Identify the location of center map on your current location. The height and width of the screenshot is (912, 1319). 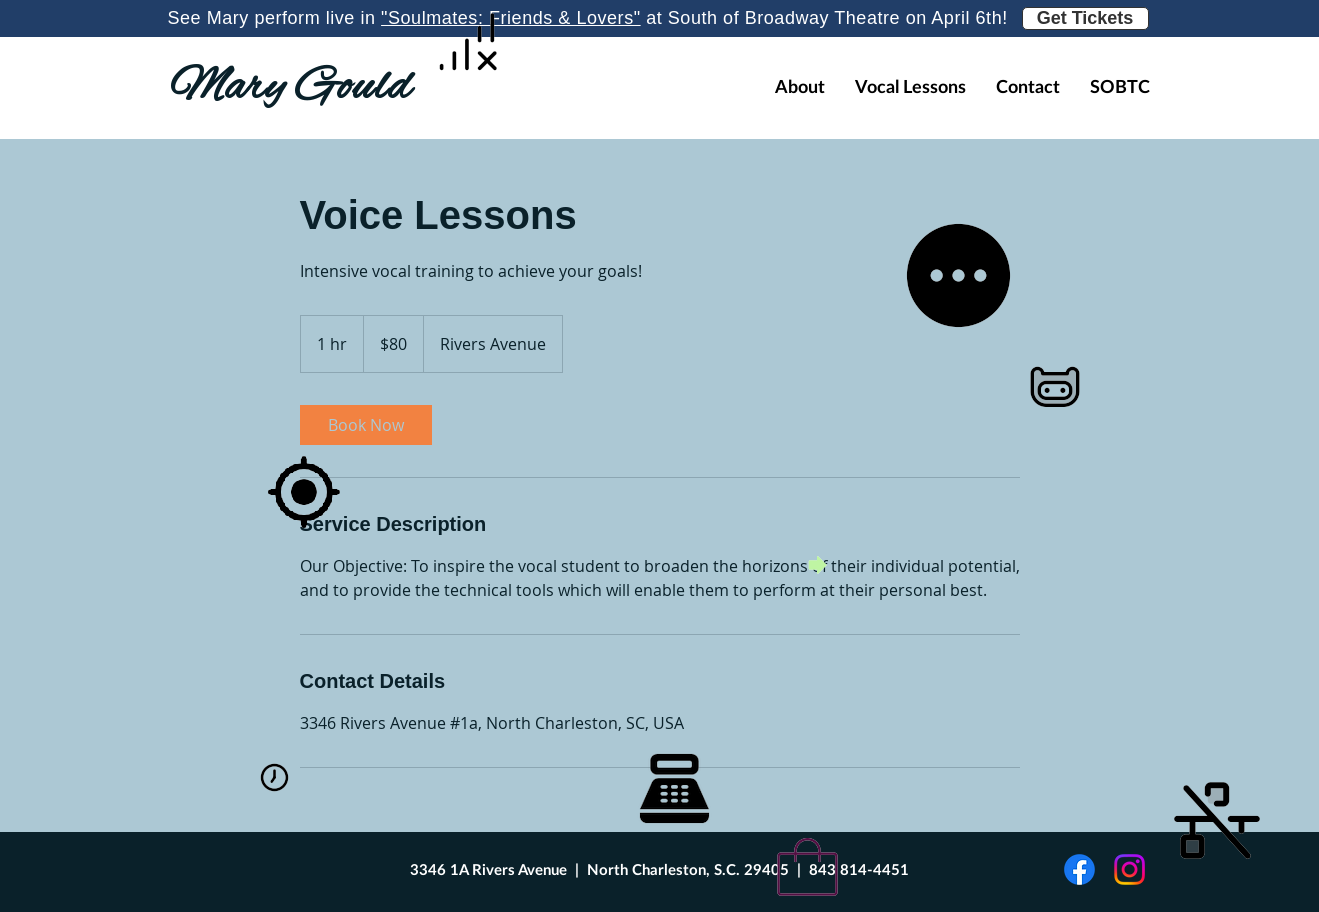
(304, 492).